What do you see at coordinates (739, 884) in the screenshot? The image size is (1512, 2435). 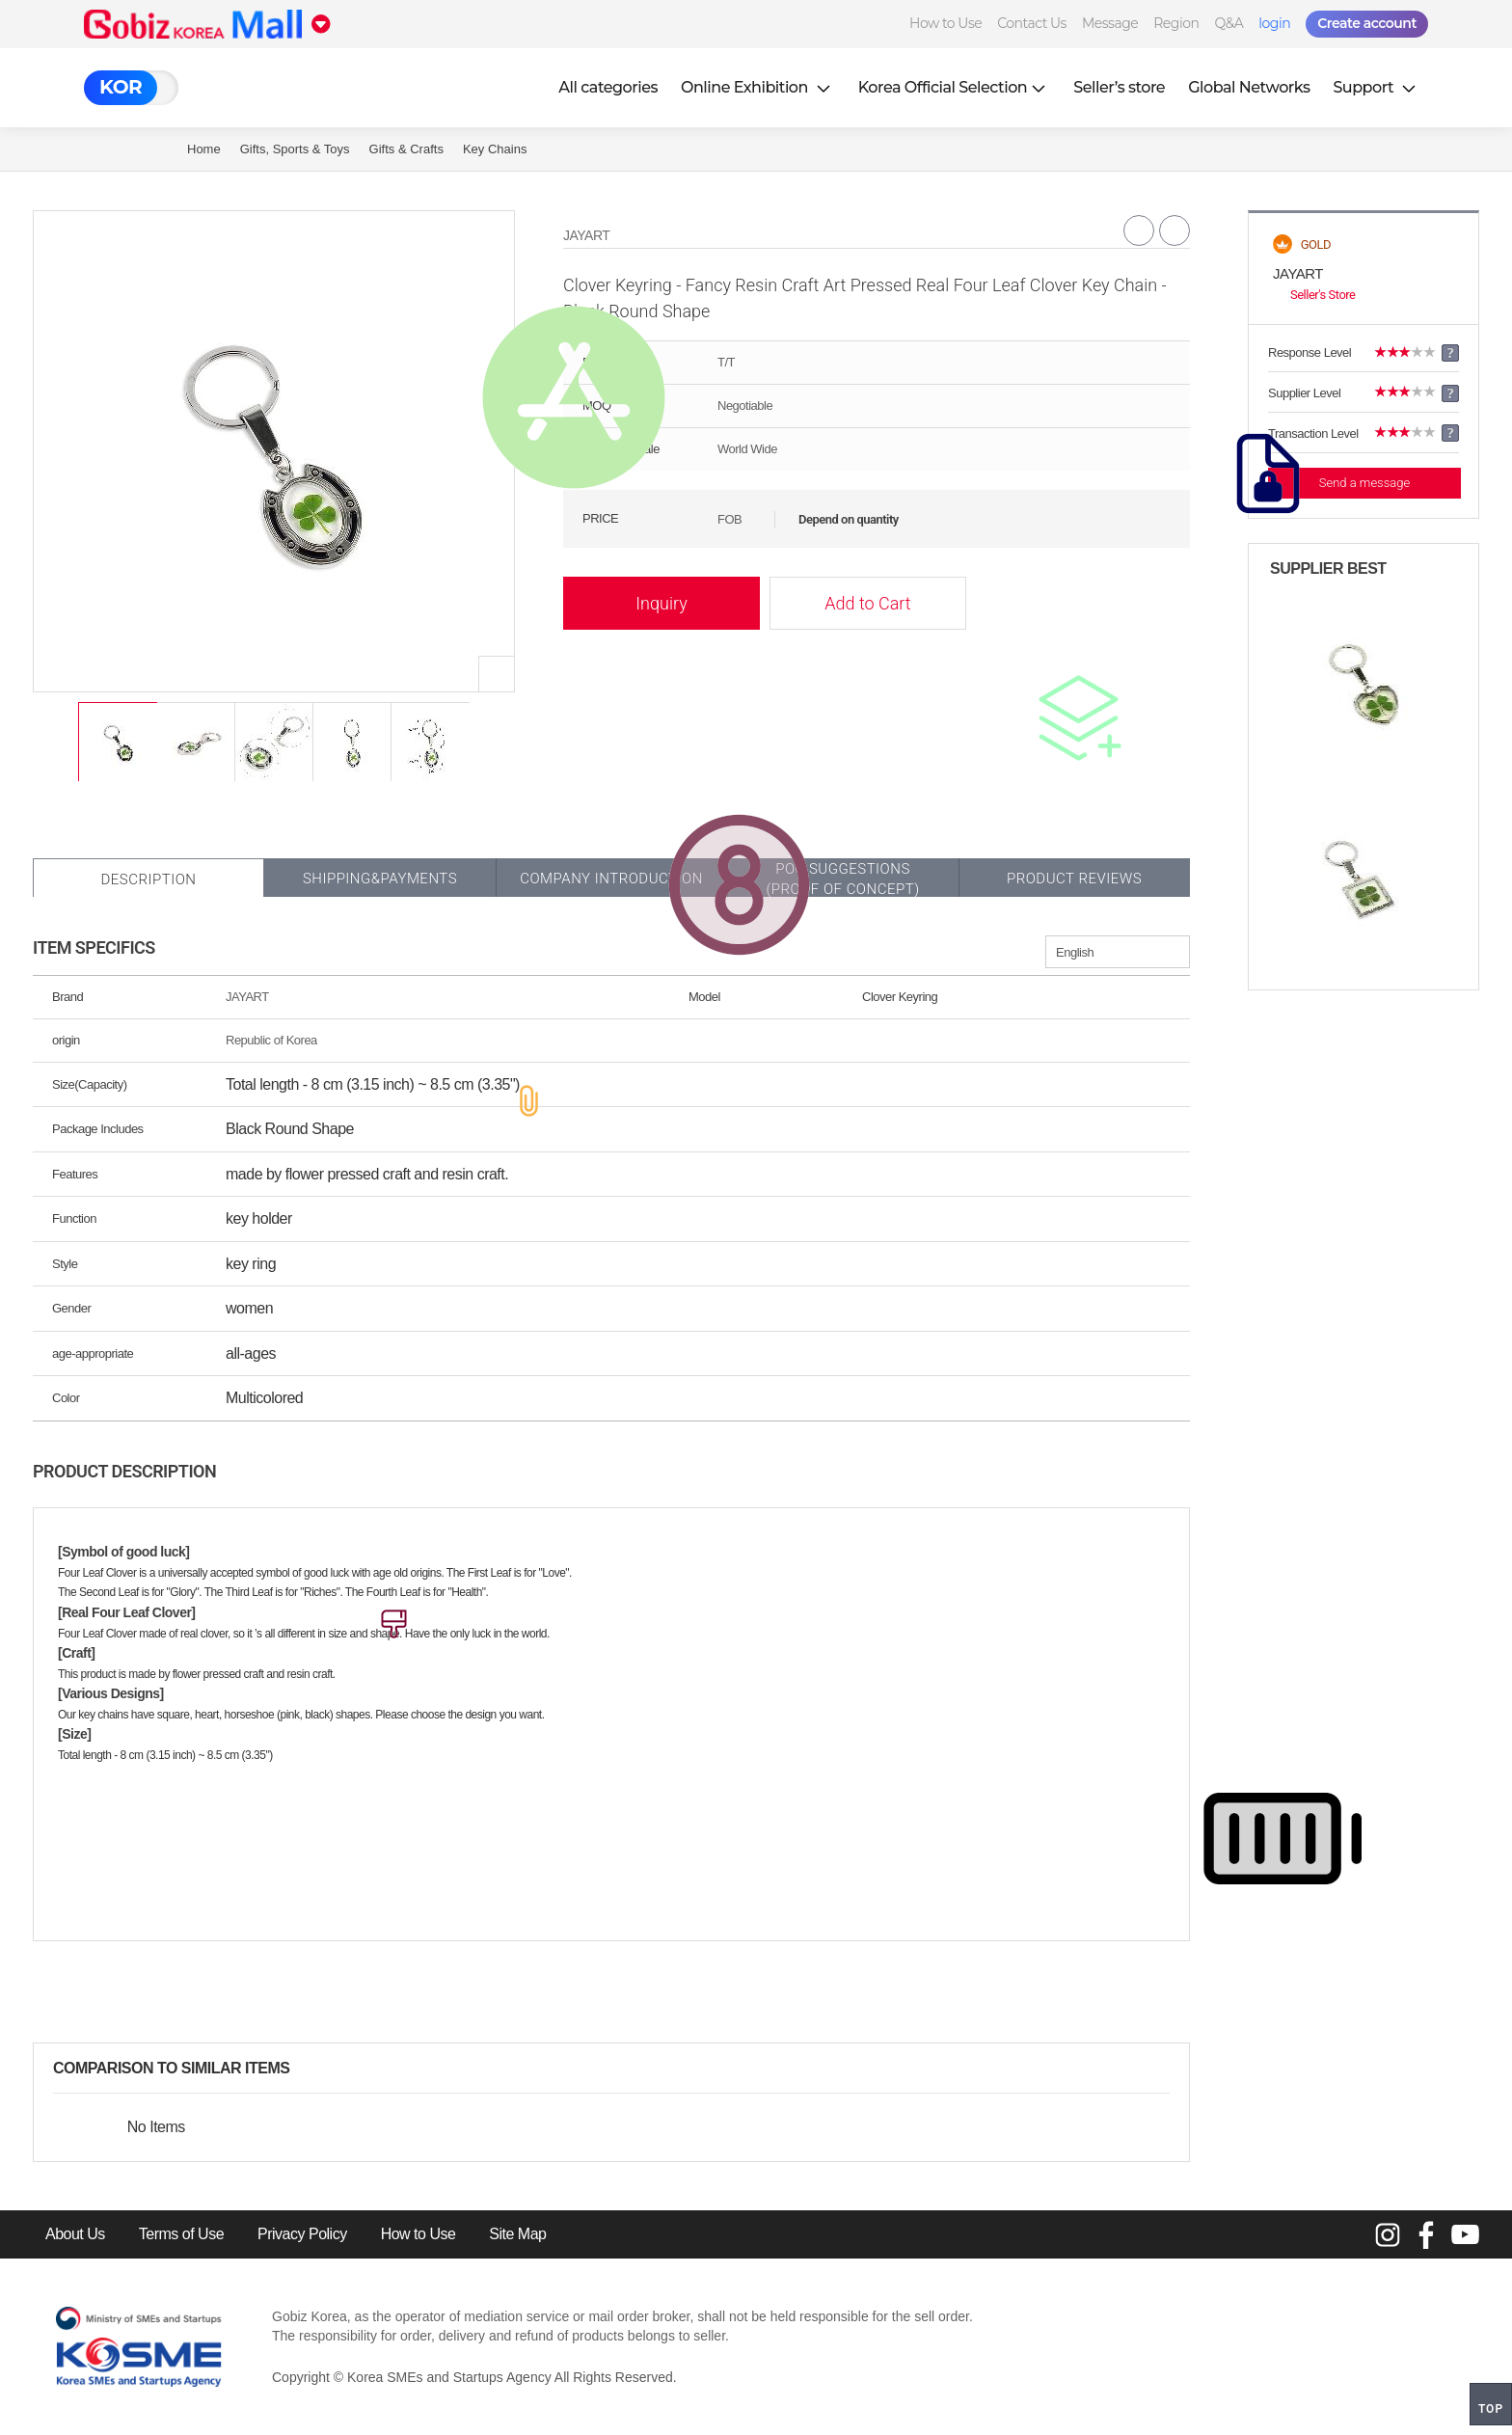 I see `indicates item number eight in a list or sequence` at bounding box center [739, 884].